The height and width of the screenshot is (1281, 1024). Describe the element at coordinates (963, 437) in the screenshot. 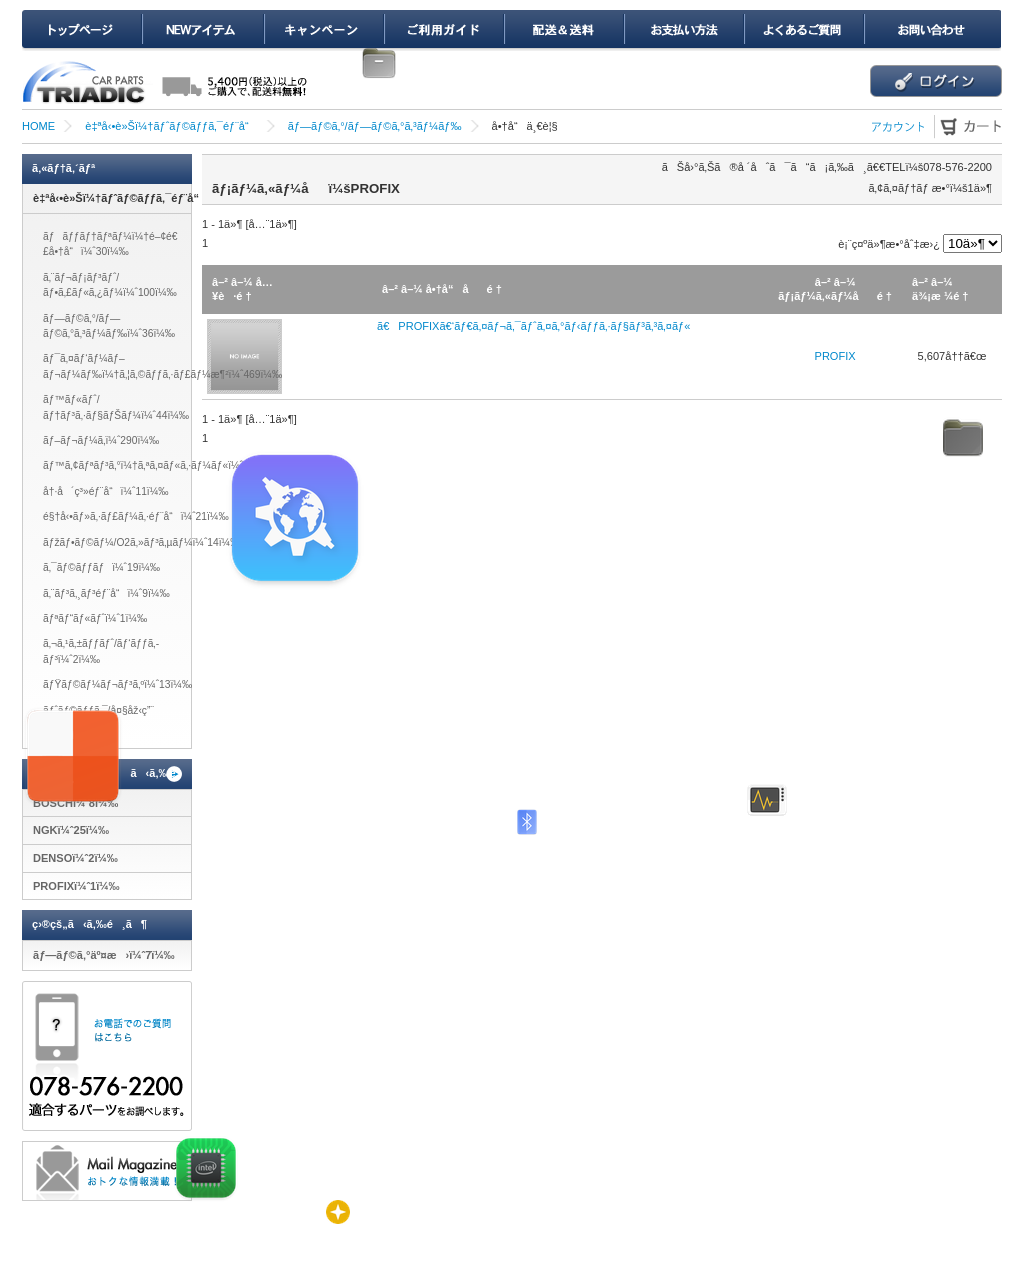

I see `open a folder to view its contents` at that location.